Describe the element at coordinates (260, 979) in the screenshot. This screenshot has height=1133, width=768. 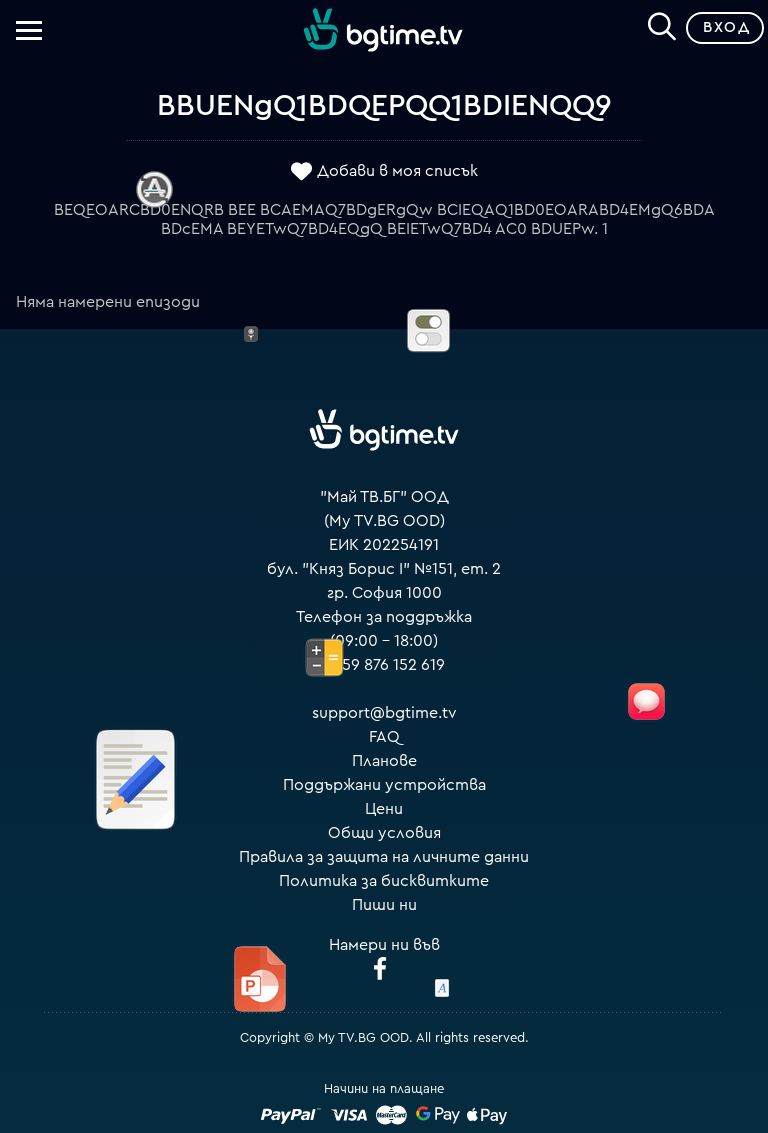
I see `open a PowerPoint presentation file` at that location.